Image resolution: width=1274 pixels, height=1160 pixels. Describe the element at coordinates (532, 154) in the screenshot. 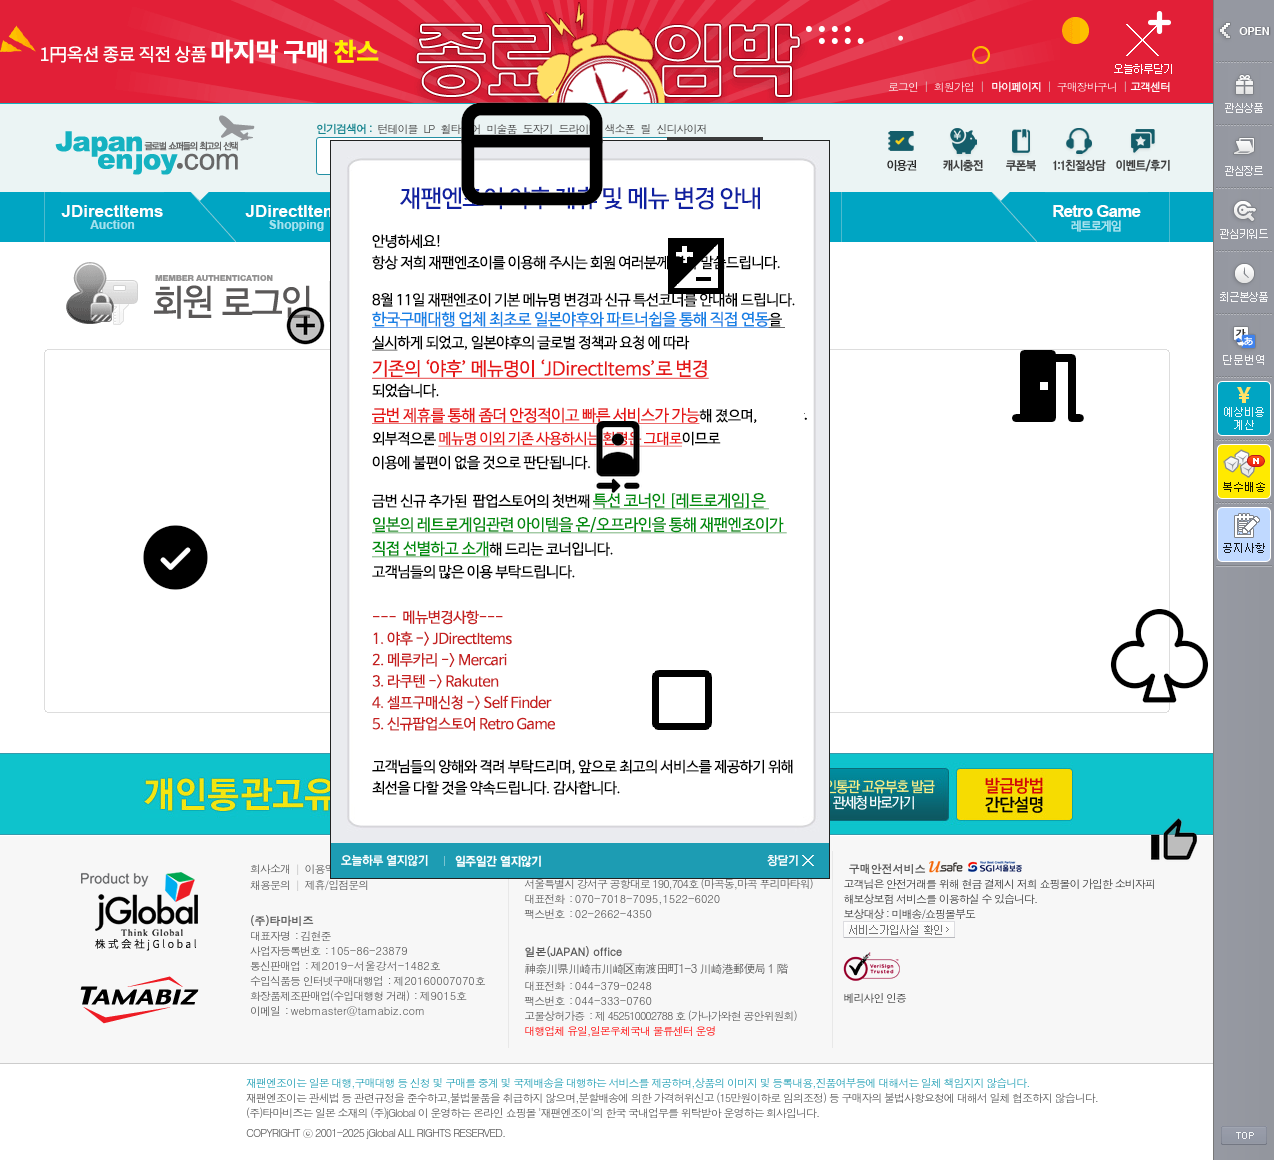

I see `manage payment methods` at that location.